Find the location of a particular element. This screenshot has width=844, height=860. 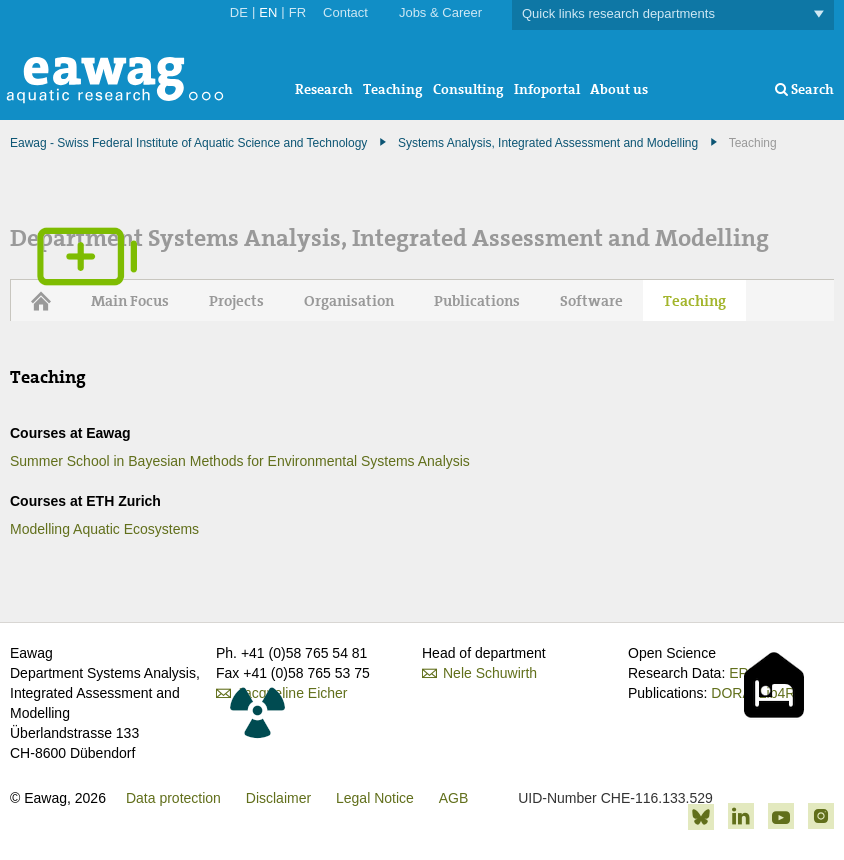

add or extend battery life is located at coordinates (85, 256).